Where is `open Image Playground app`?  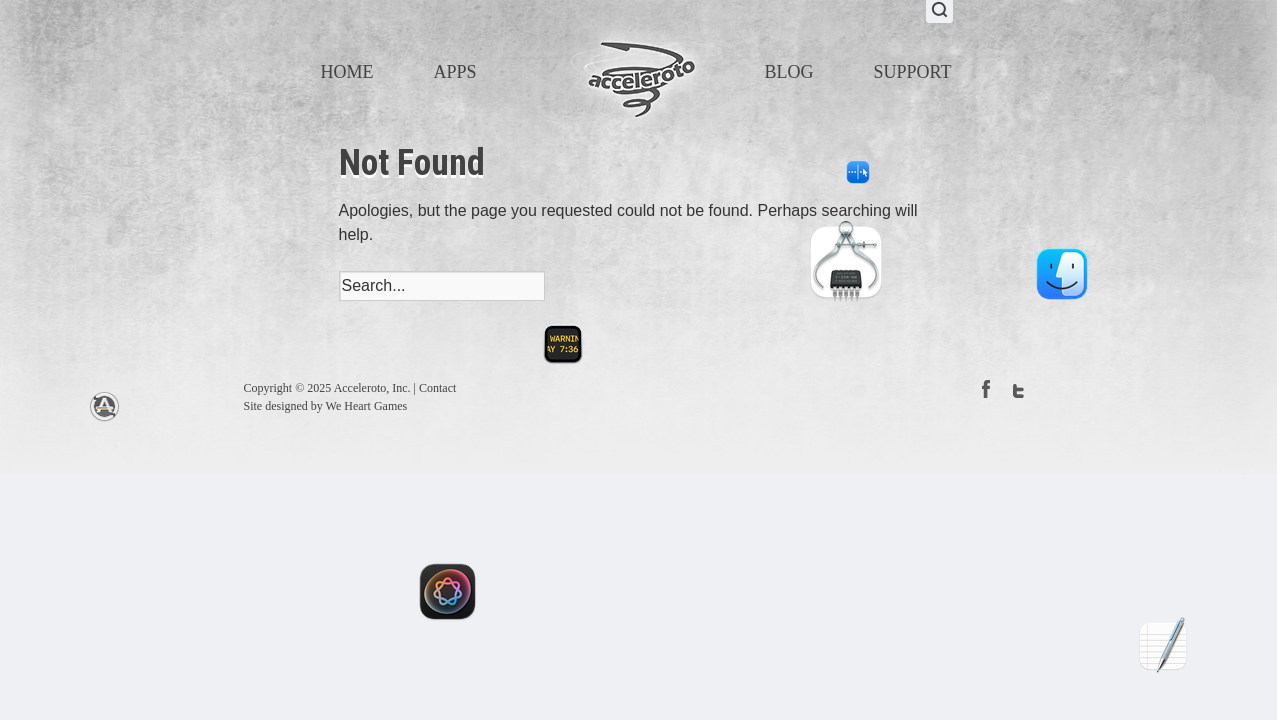 open Image Playground app is located at coordinates (447, 591).